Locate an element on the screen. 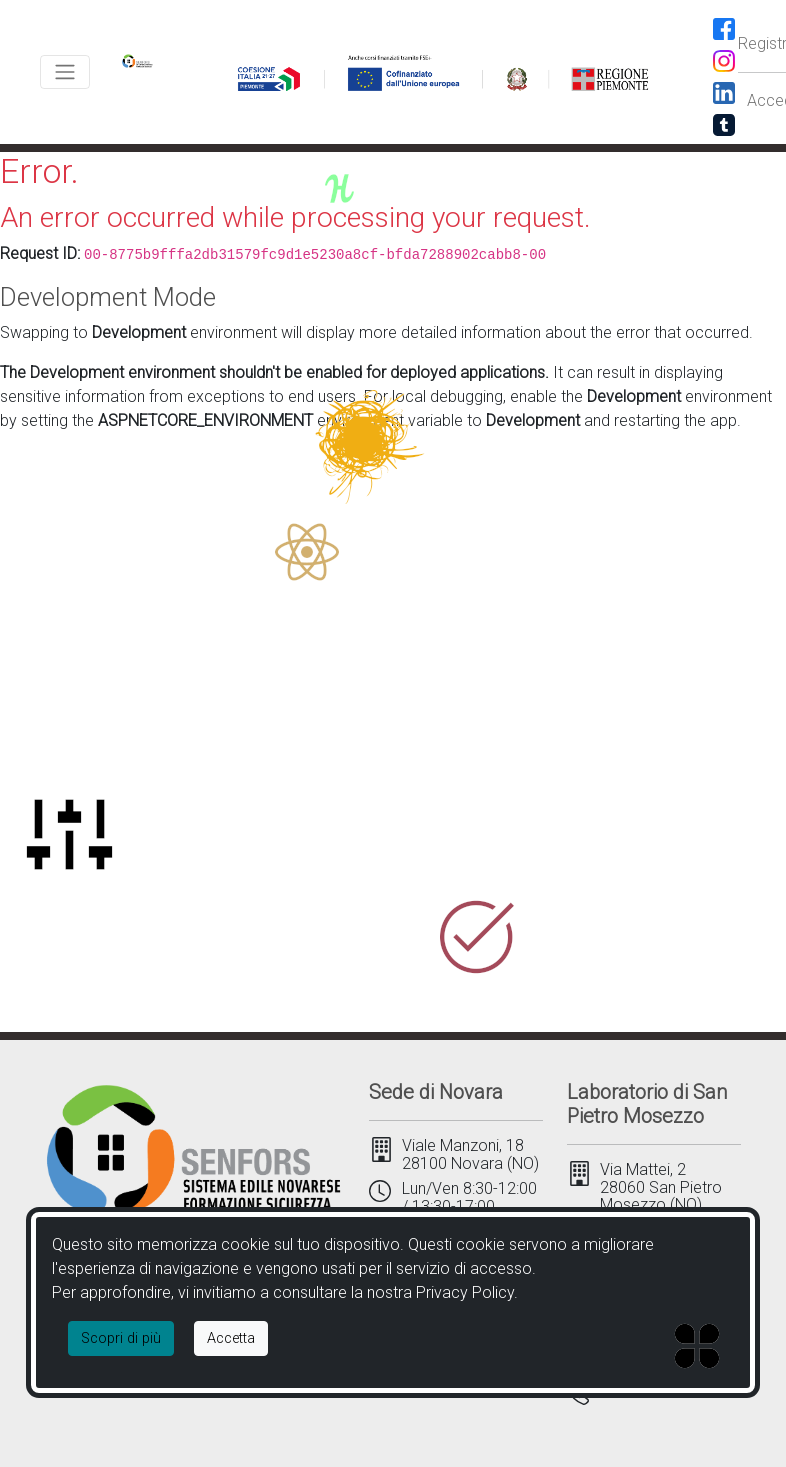  cachet status page logo is located at coordinates (477, 937).